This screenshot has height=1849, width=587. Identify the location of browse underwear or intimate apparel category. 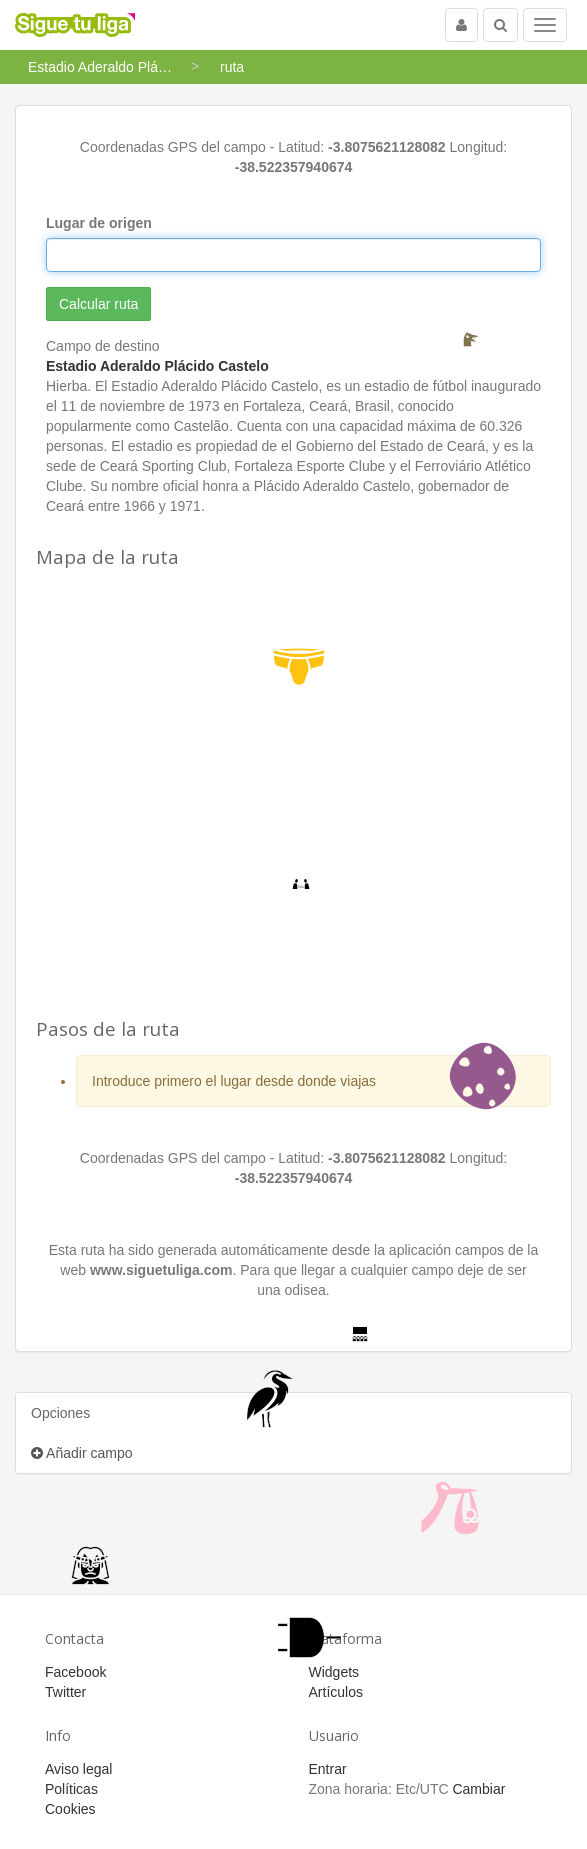
(299, 663).